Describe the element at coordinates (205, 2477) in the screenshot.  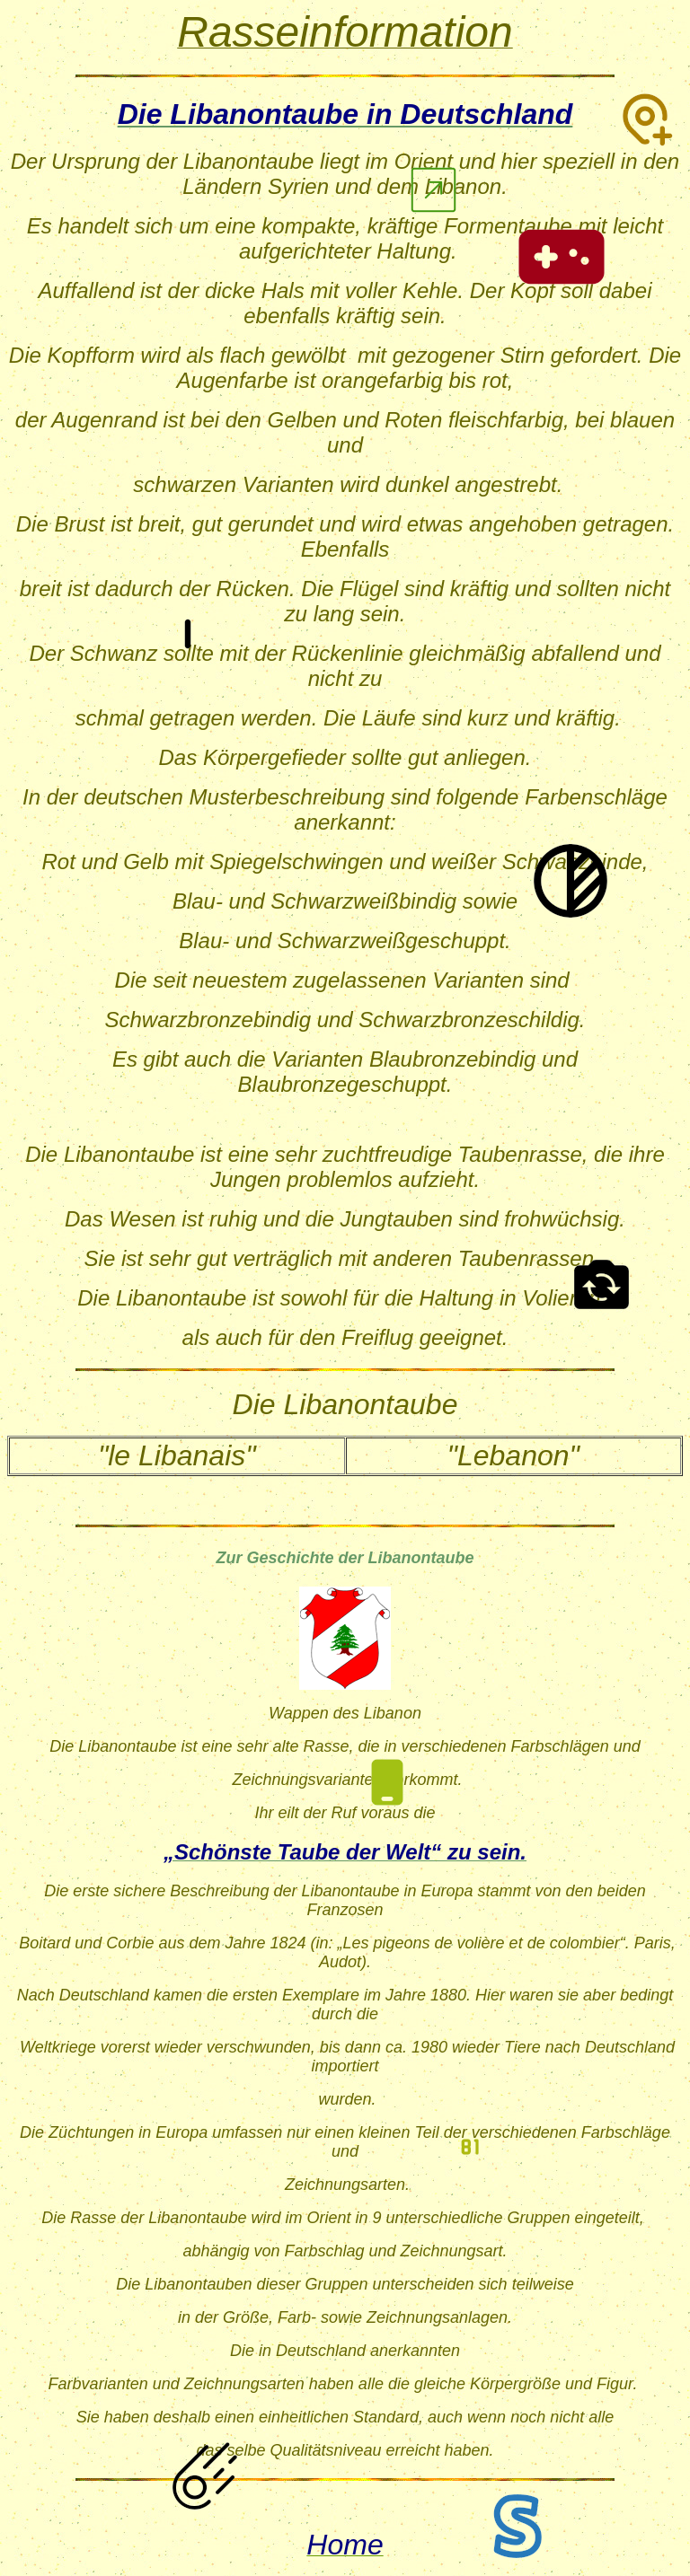
I see `indicates a crash or system error` at that location.